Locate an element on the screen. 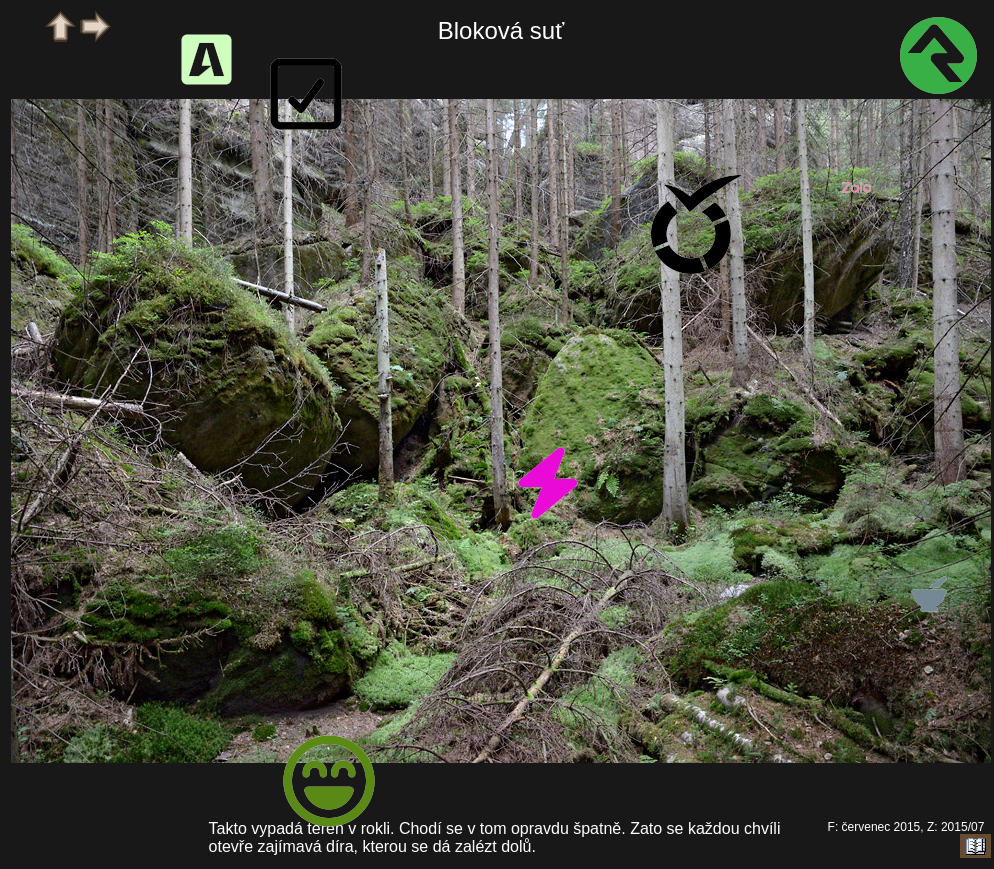  open Rock RMS church management app is located at coordinates (938, 55).